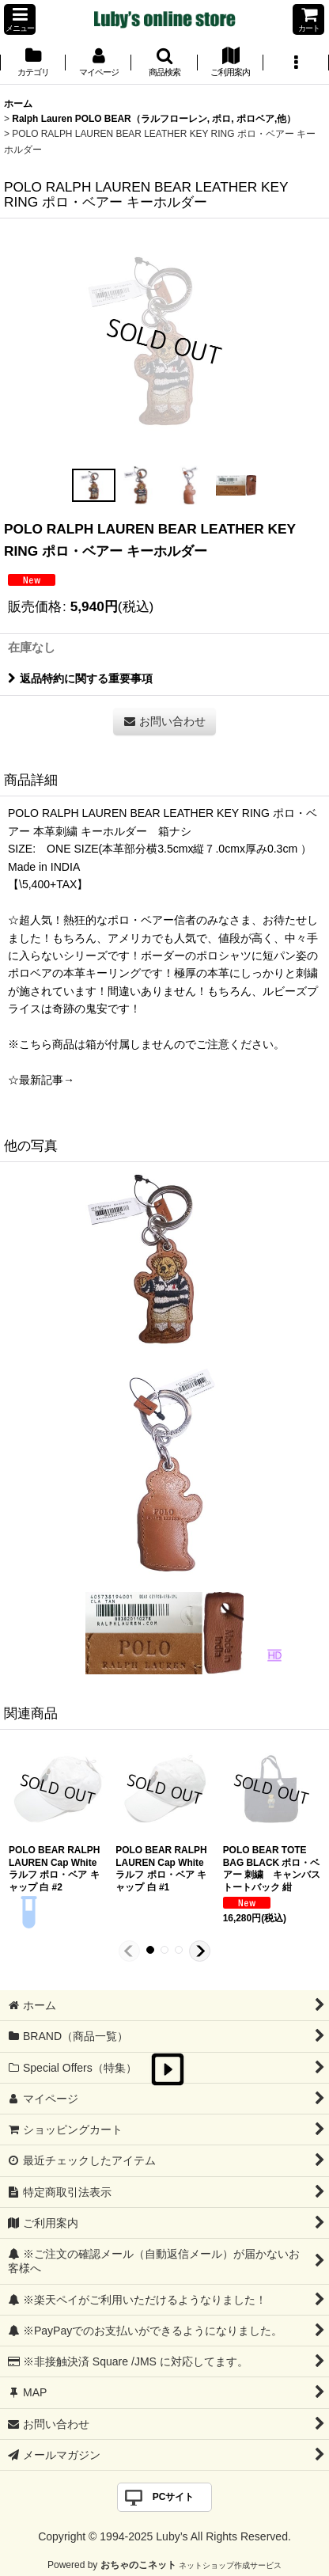 This screenshot has height=2576, width=329. I want to click on start a slideshow presentation, so click(168, 2069).